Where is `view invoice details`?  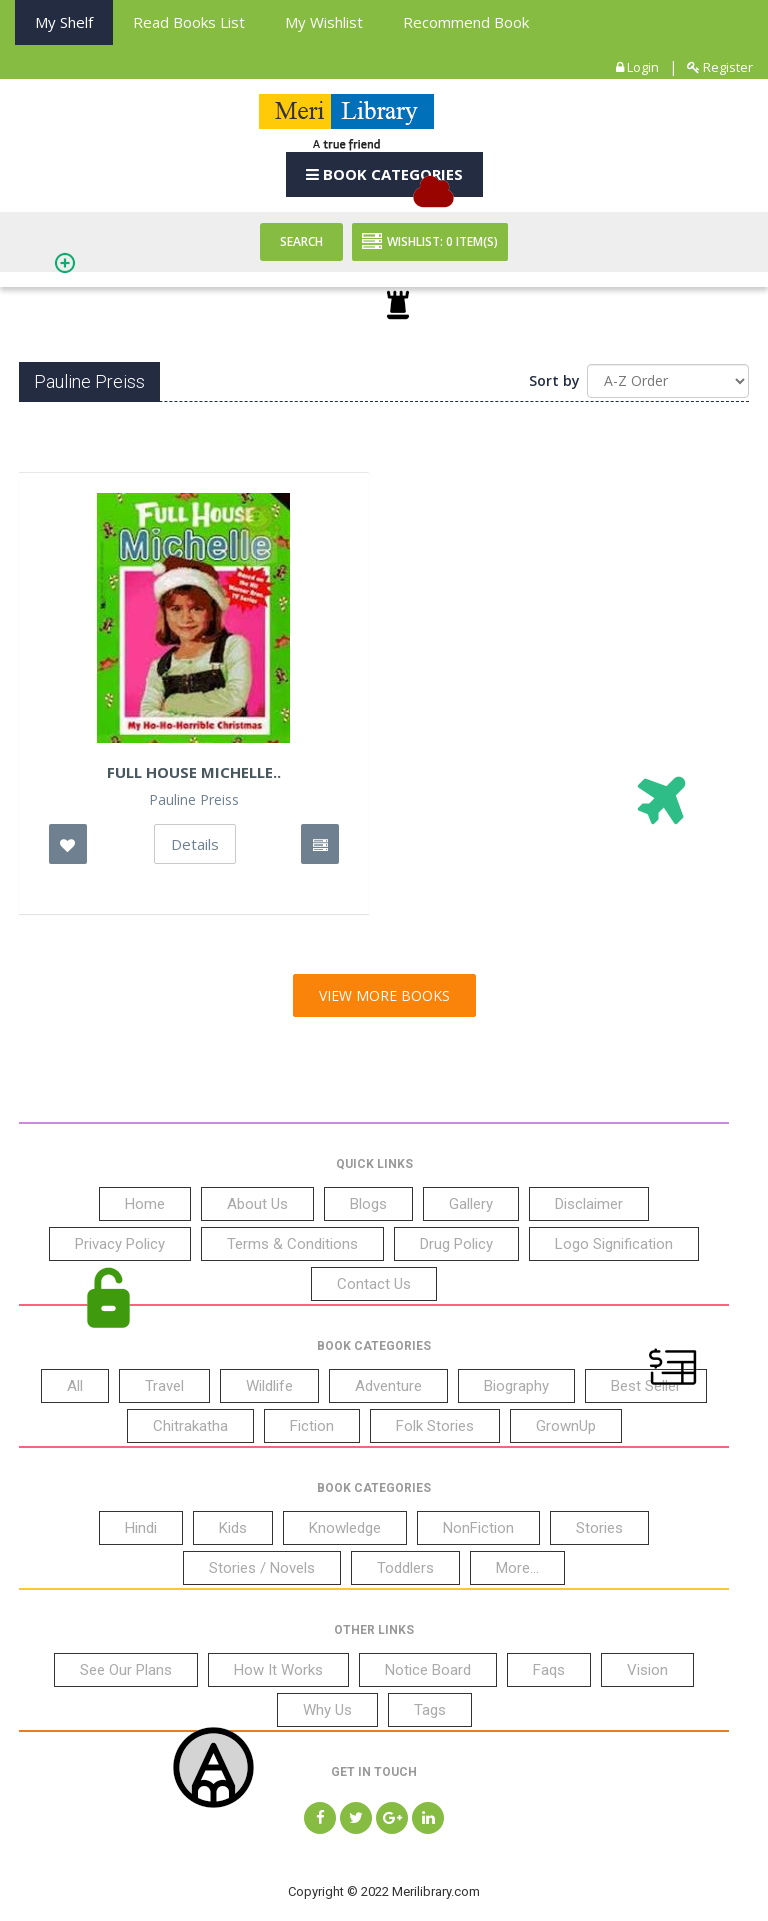
view invoice details is located at coordinates (673, 1367).